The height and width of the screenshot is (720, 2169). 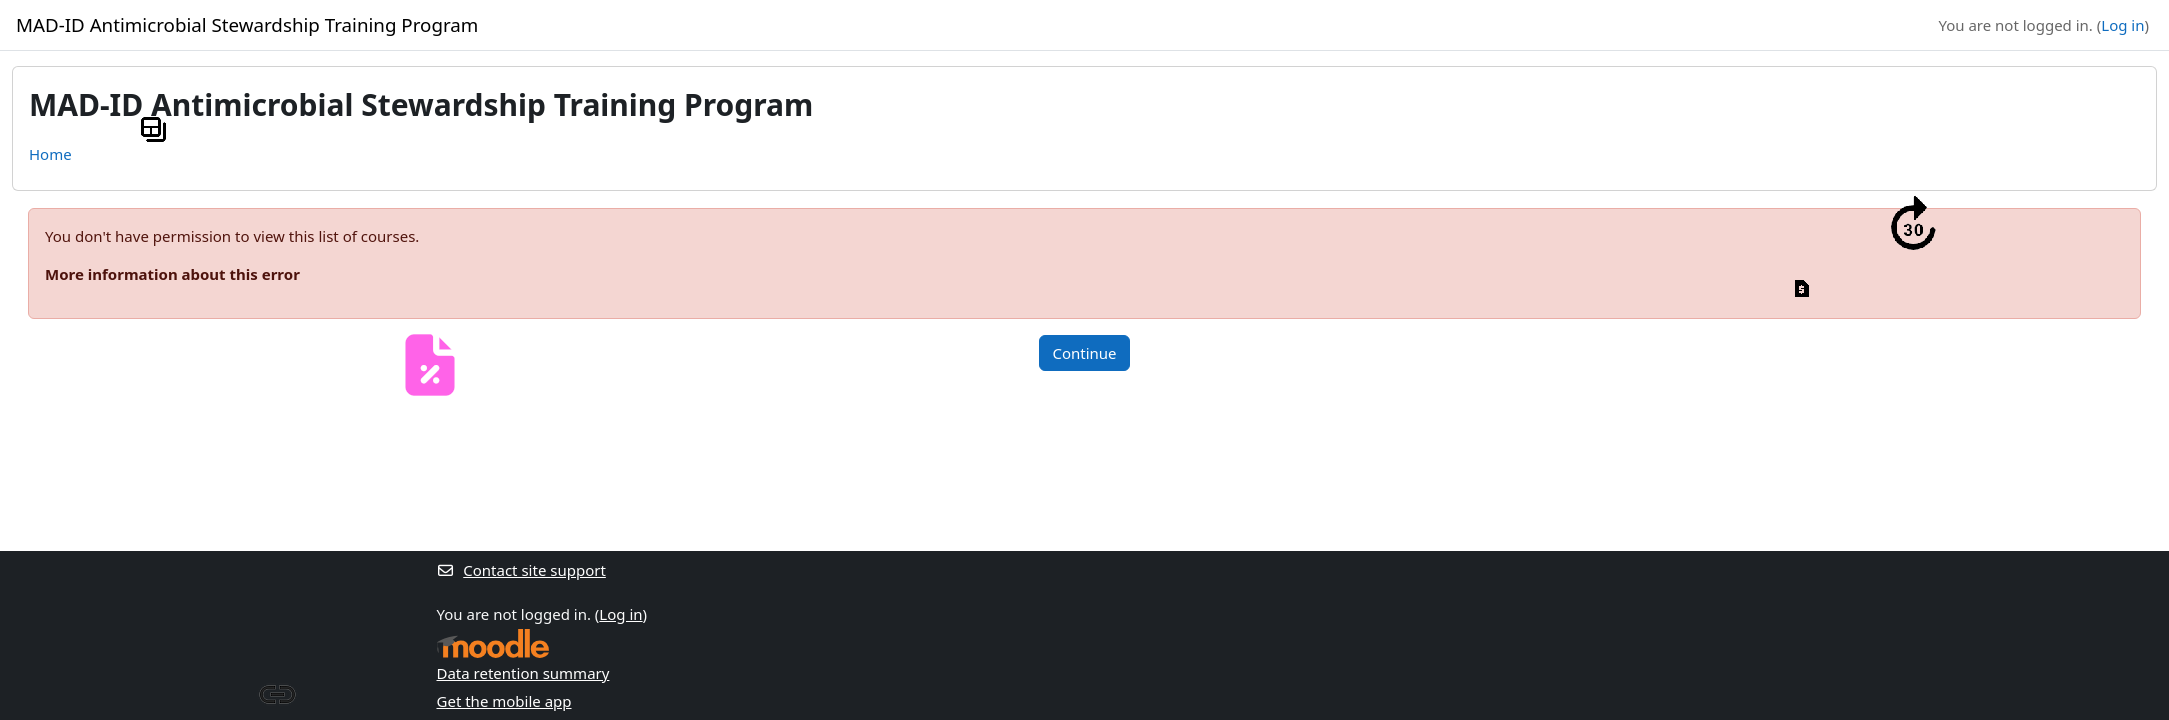 What do you see at coordinates (430, 365) in the screenshot?
I see `view document with percentage or discount details` at bounding box center [430, 365].